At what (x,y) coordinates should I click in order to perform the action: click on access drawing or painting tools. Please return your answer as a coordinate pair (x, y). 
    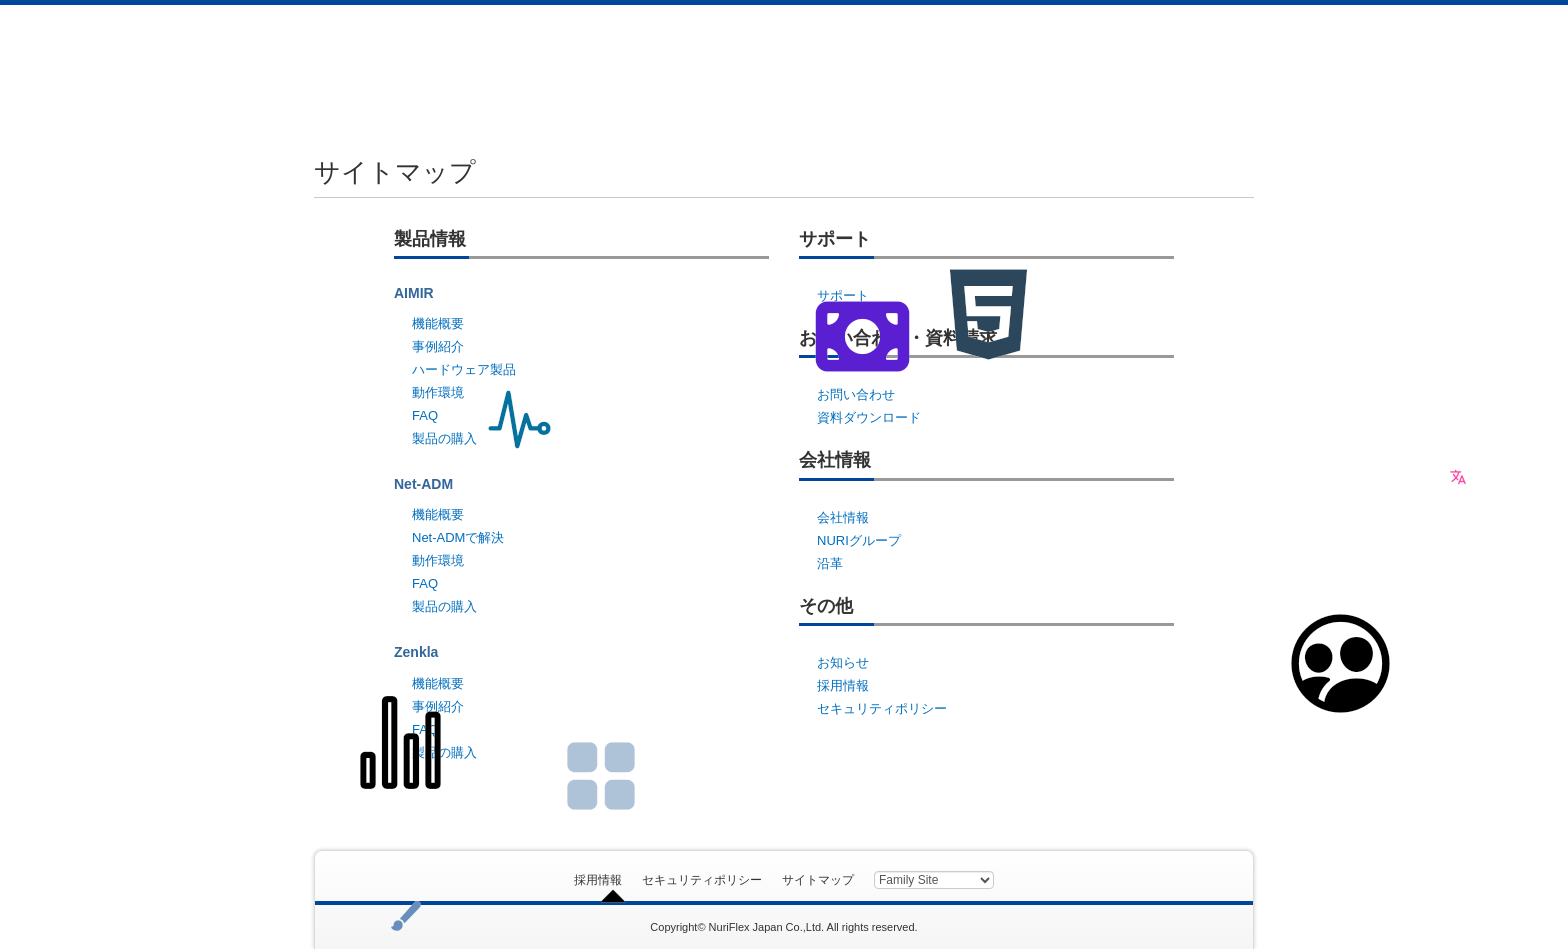
    Looking at the image, I should click on (406, 916).